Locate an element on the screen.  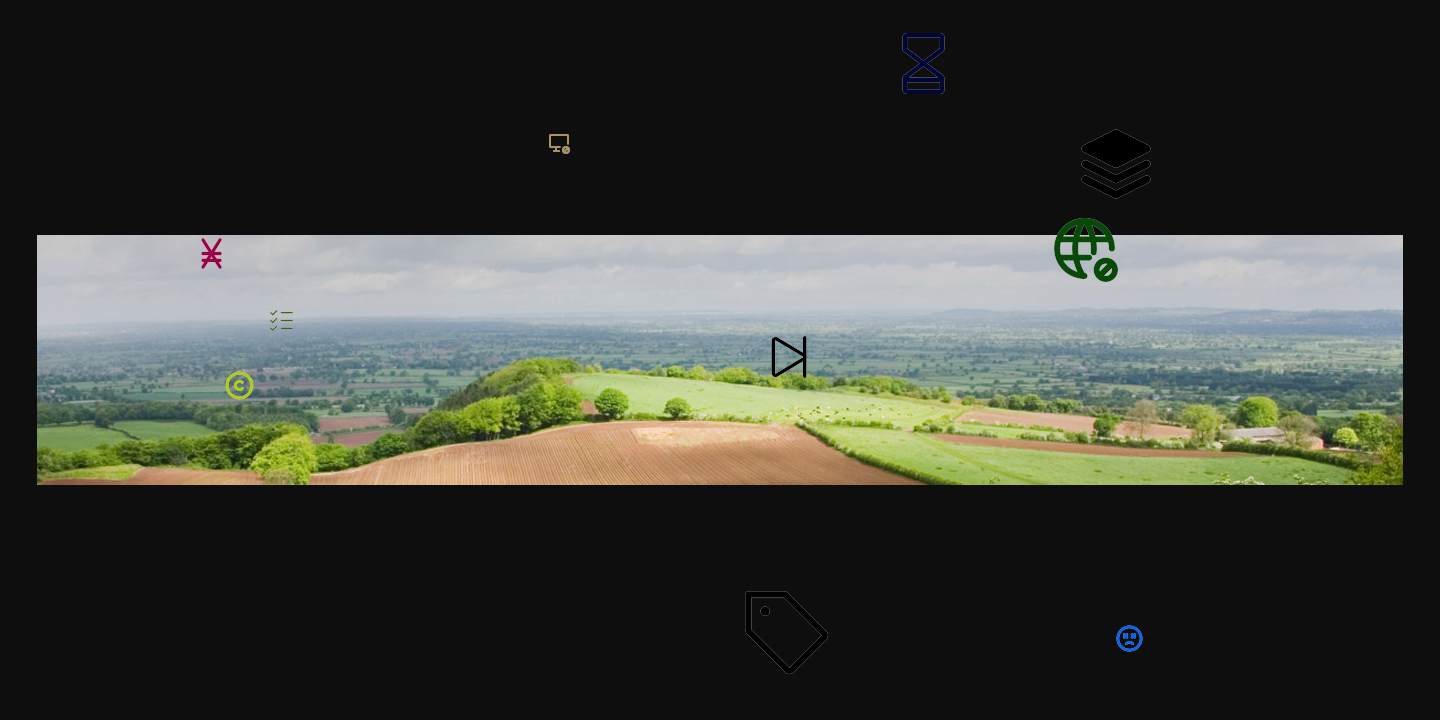
indicates an error or system failure is located at coordinates (1129, 638).